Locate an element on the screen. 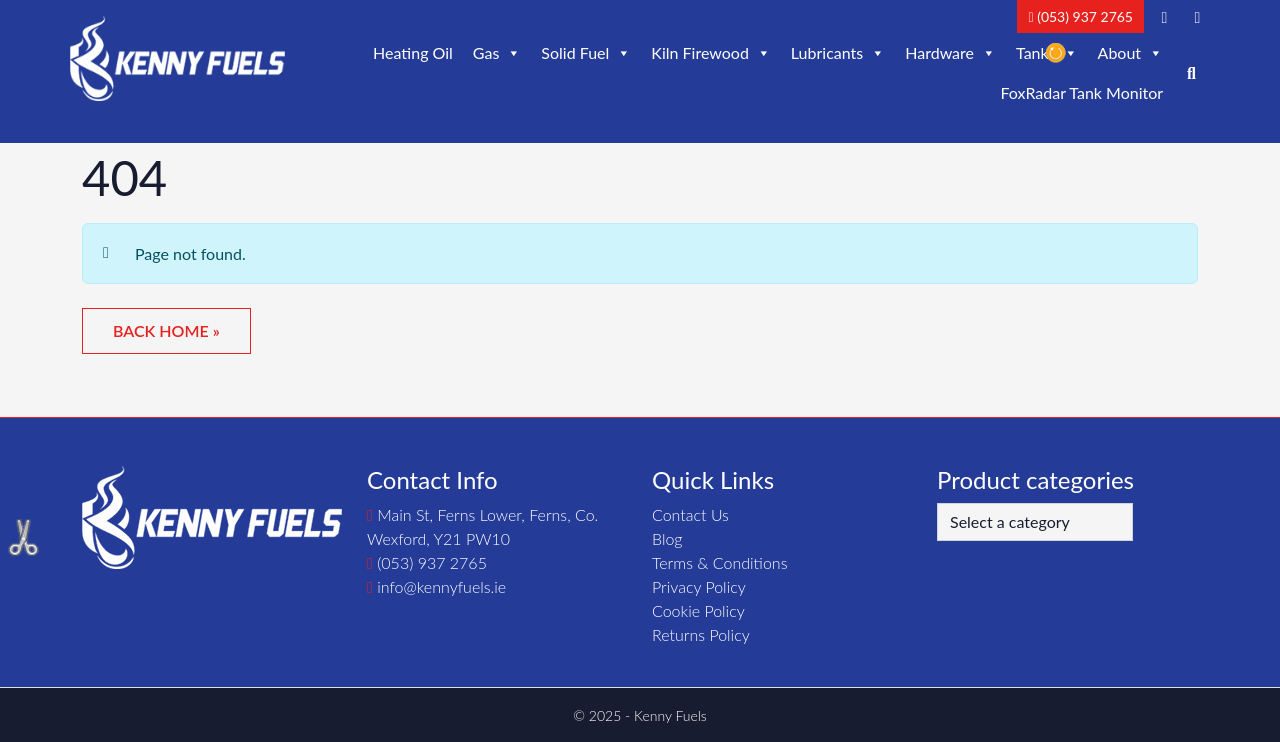 The width and height of the screenshot is (1280, 742). cut selected content to clipboard is located at coordinates (23, 537).